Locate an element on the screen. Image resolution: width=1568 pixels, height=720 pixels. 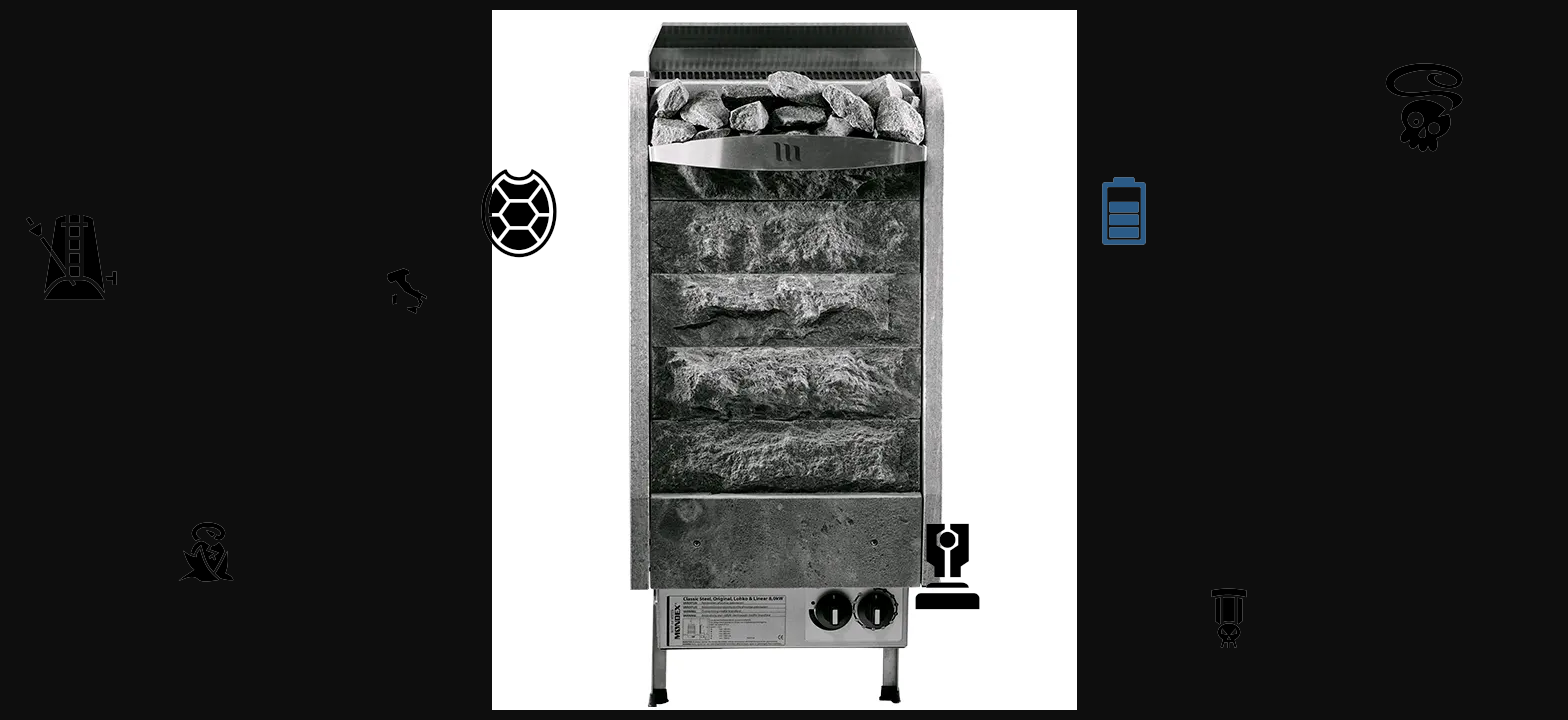
achievement unlocked for defeating enemies is located at coordinates (1229, 618).